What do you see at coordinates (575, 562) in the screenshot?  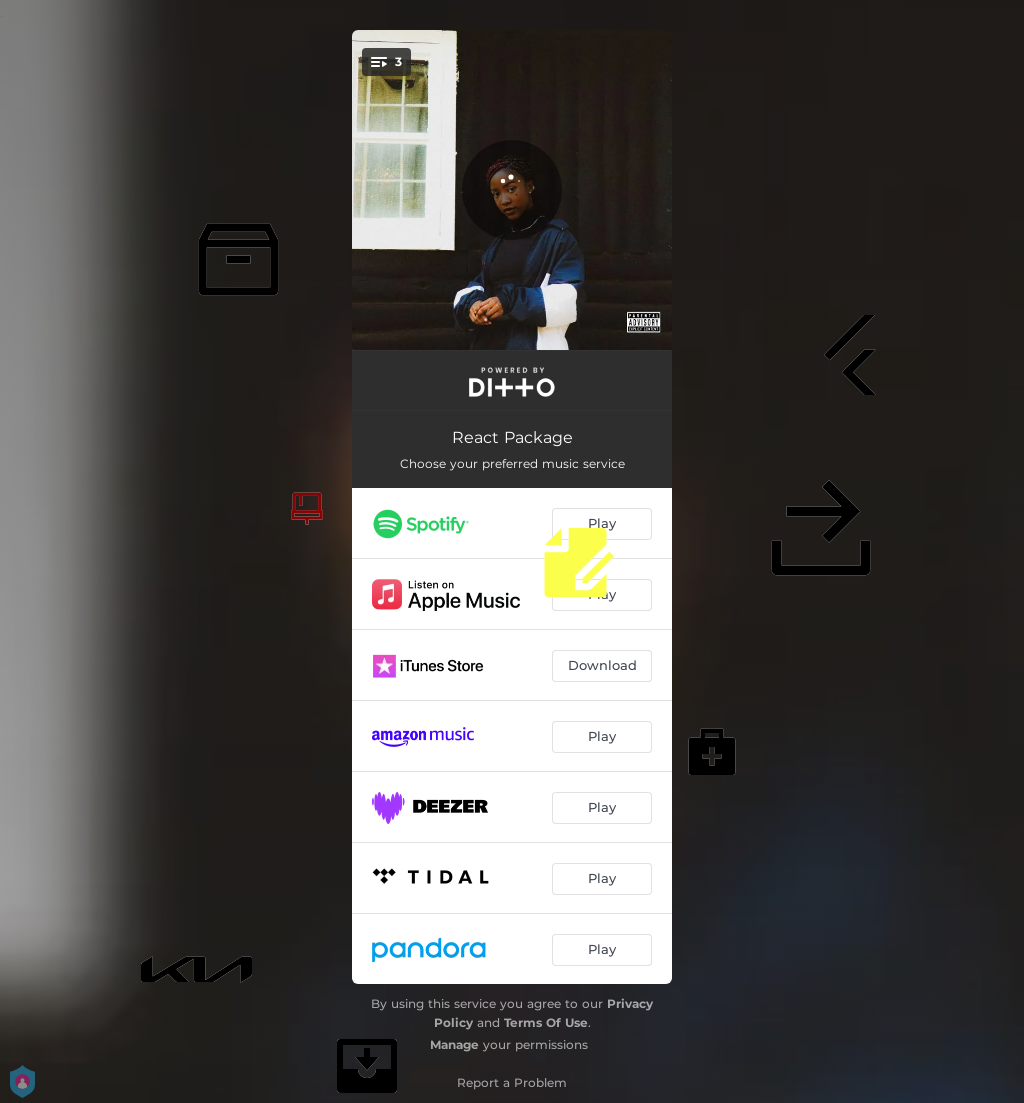 I see `edit document` at bounding box center [575, 562].